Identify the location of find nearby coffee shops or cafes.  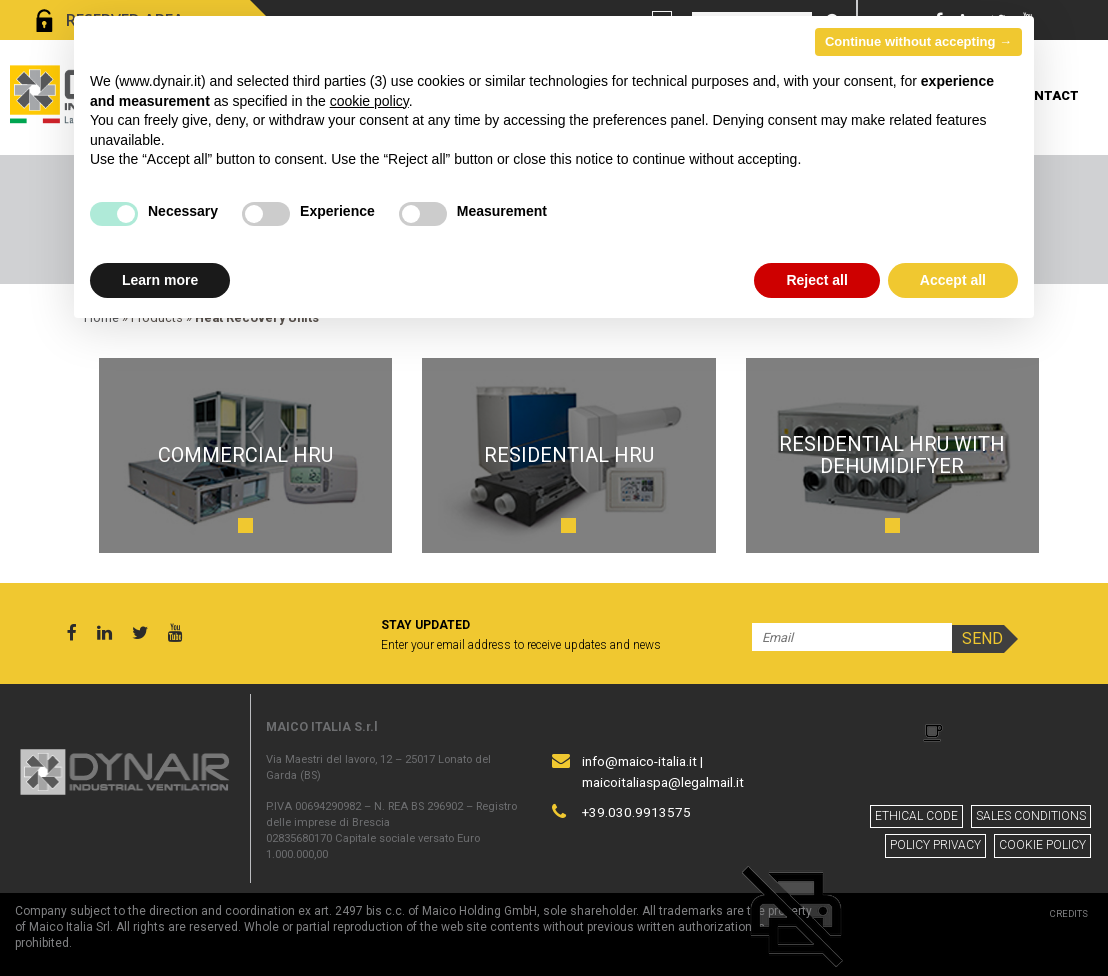
(933, 733).